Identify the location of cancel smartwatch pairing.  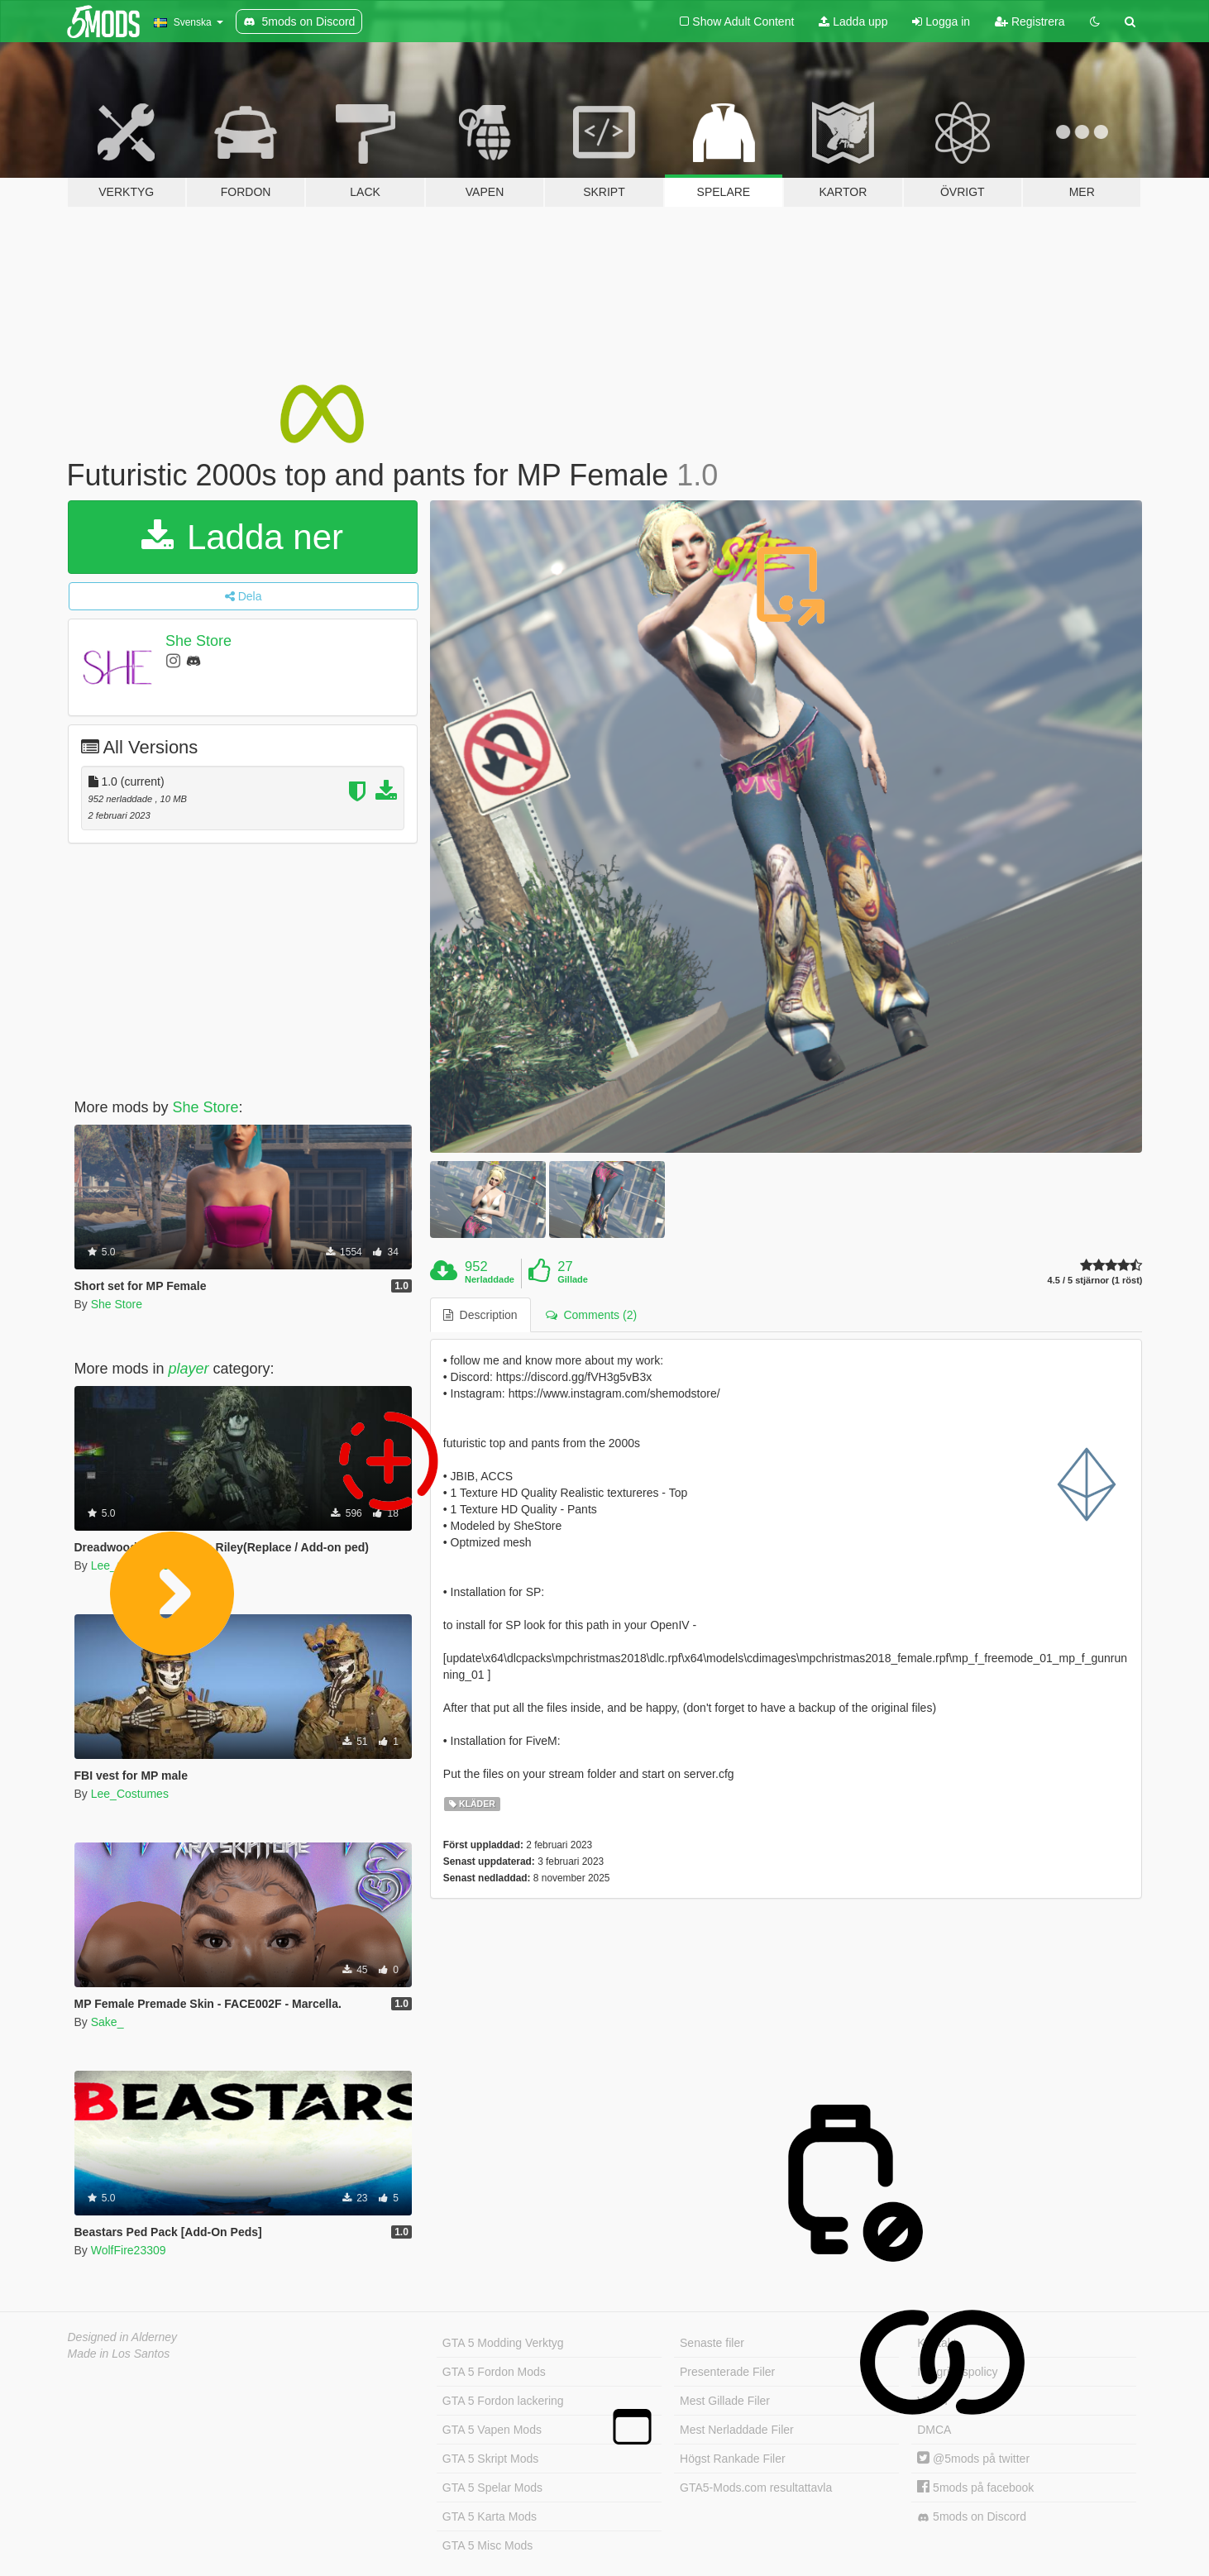
(840, 2179).